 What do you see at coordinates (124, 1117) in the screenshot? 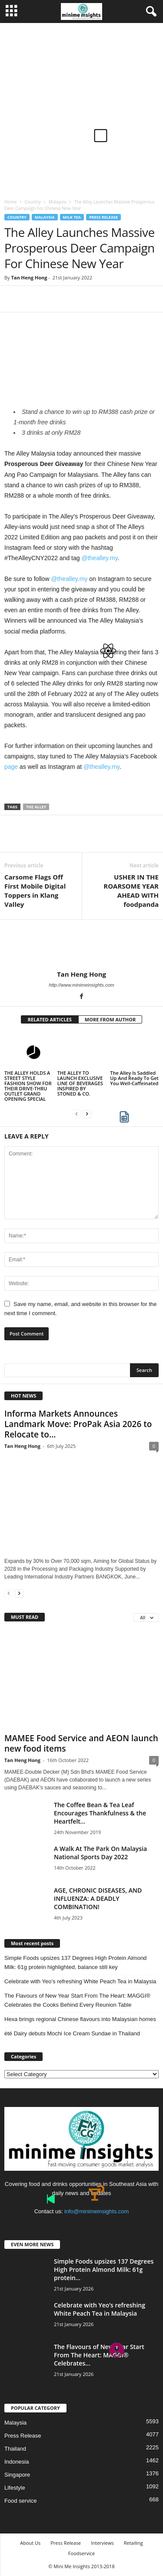
I see `open a spreadsheet file` at bounding box center [124, 1117].